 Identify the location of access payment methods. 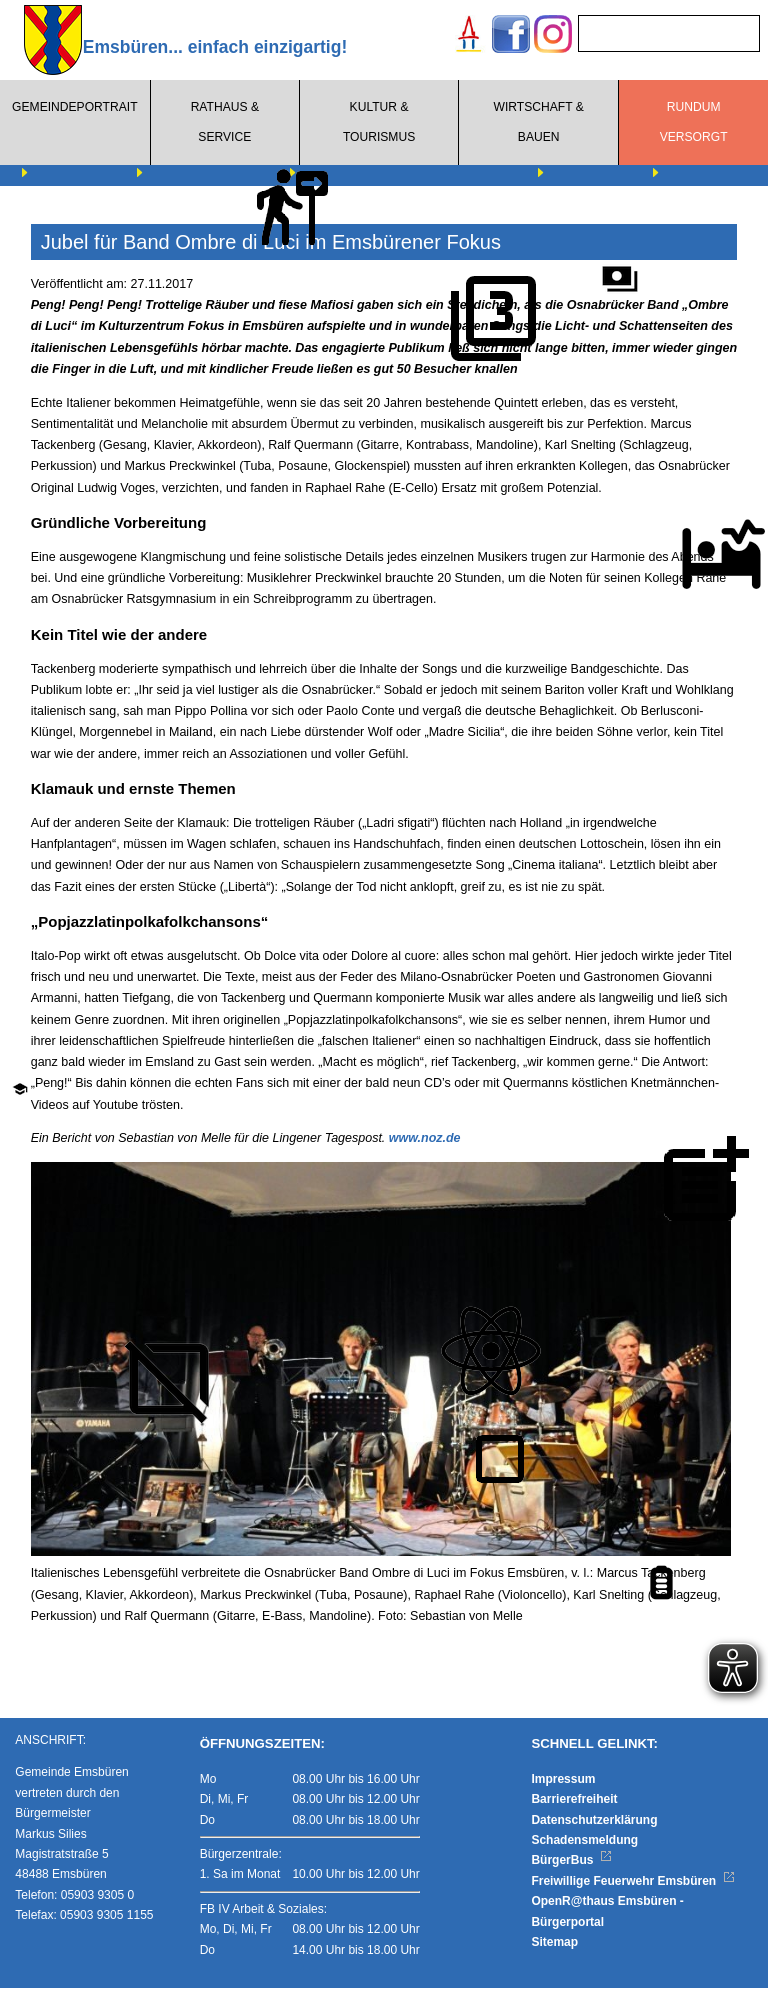
(620, 279).